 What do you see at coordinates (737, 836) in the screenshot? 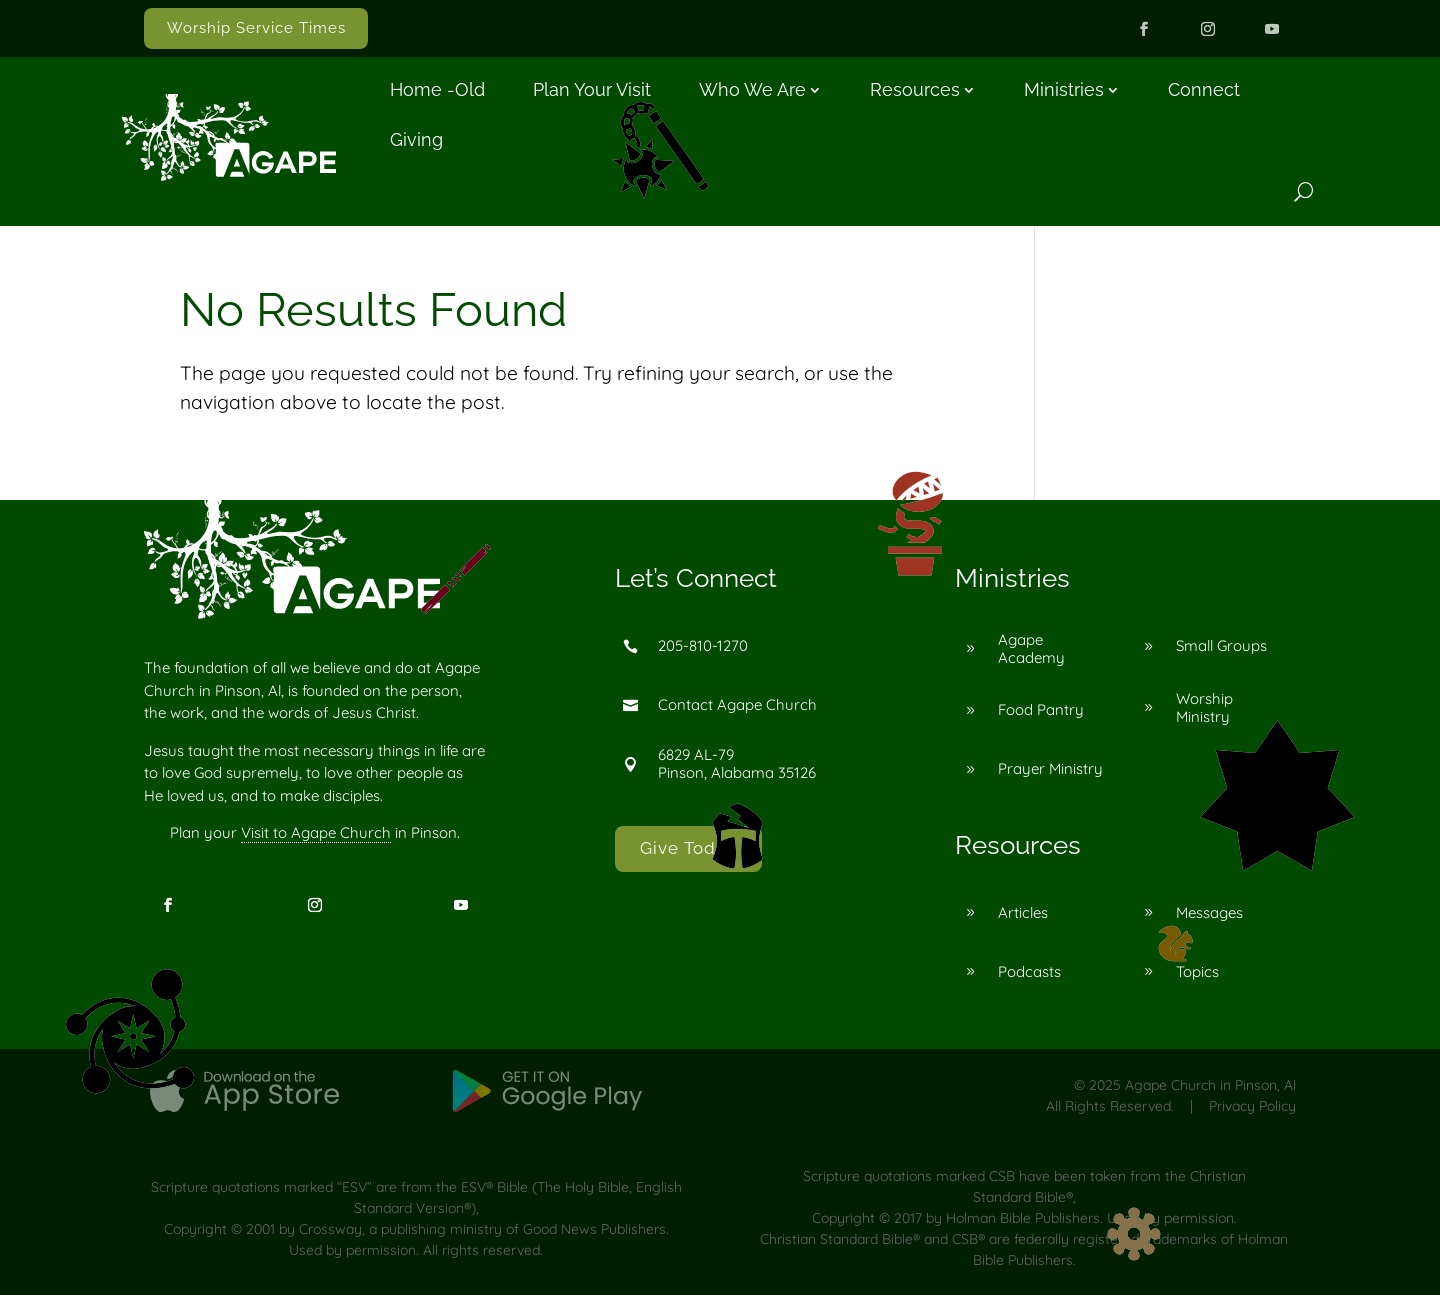
I see `indicates damaged or broken armor status` at bounding box center [737, 836].